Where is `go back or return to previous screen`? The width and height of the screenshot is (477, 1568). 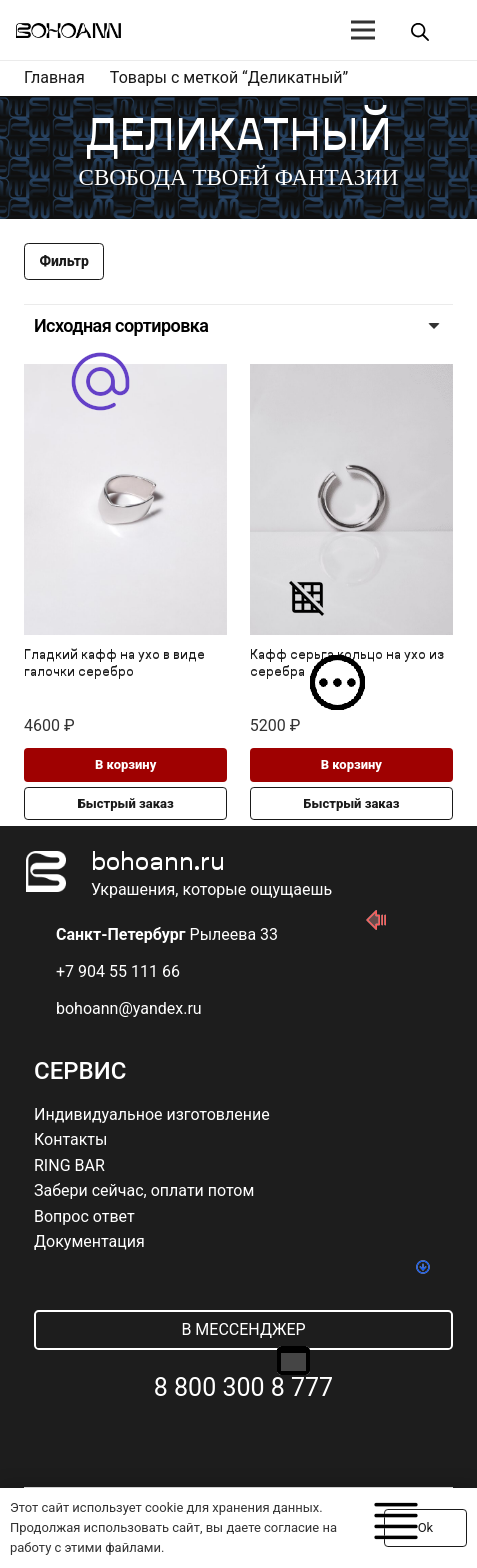 go back or return to previous screen is located at coordinates (377, 920).